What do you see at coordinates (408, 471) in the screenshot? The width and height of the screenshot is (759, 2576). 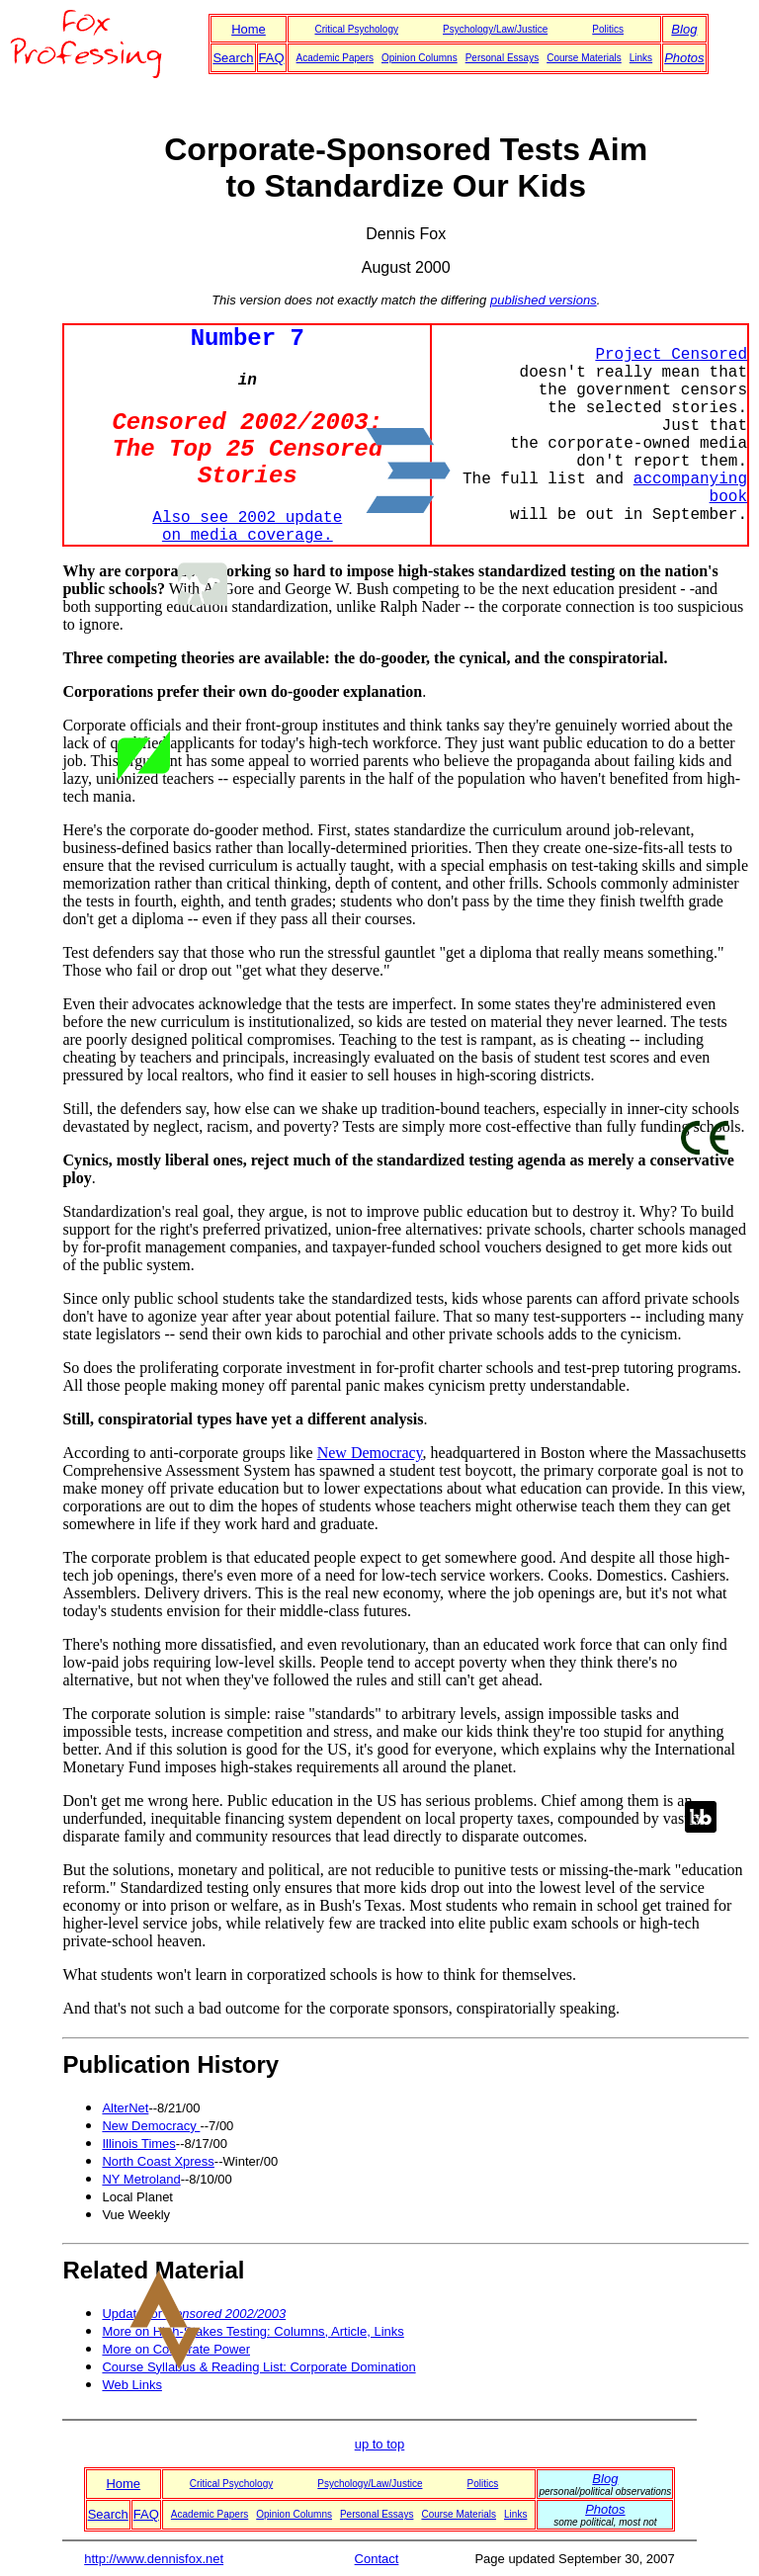 I see `Rundeck logo` at bounding box center [408, 471].